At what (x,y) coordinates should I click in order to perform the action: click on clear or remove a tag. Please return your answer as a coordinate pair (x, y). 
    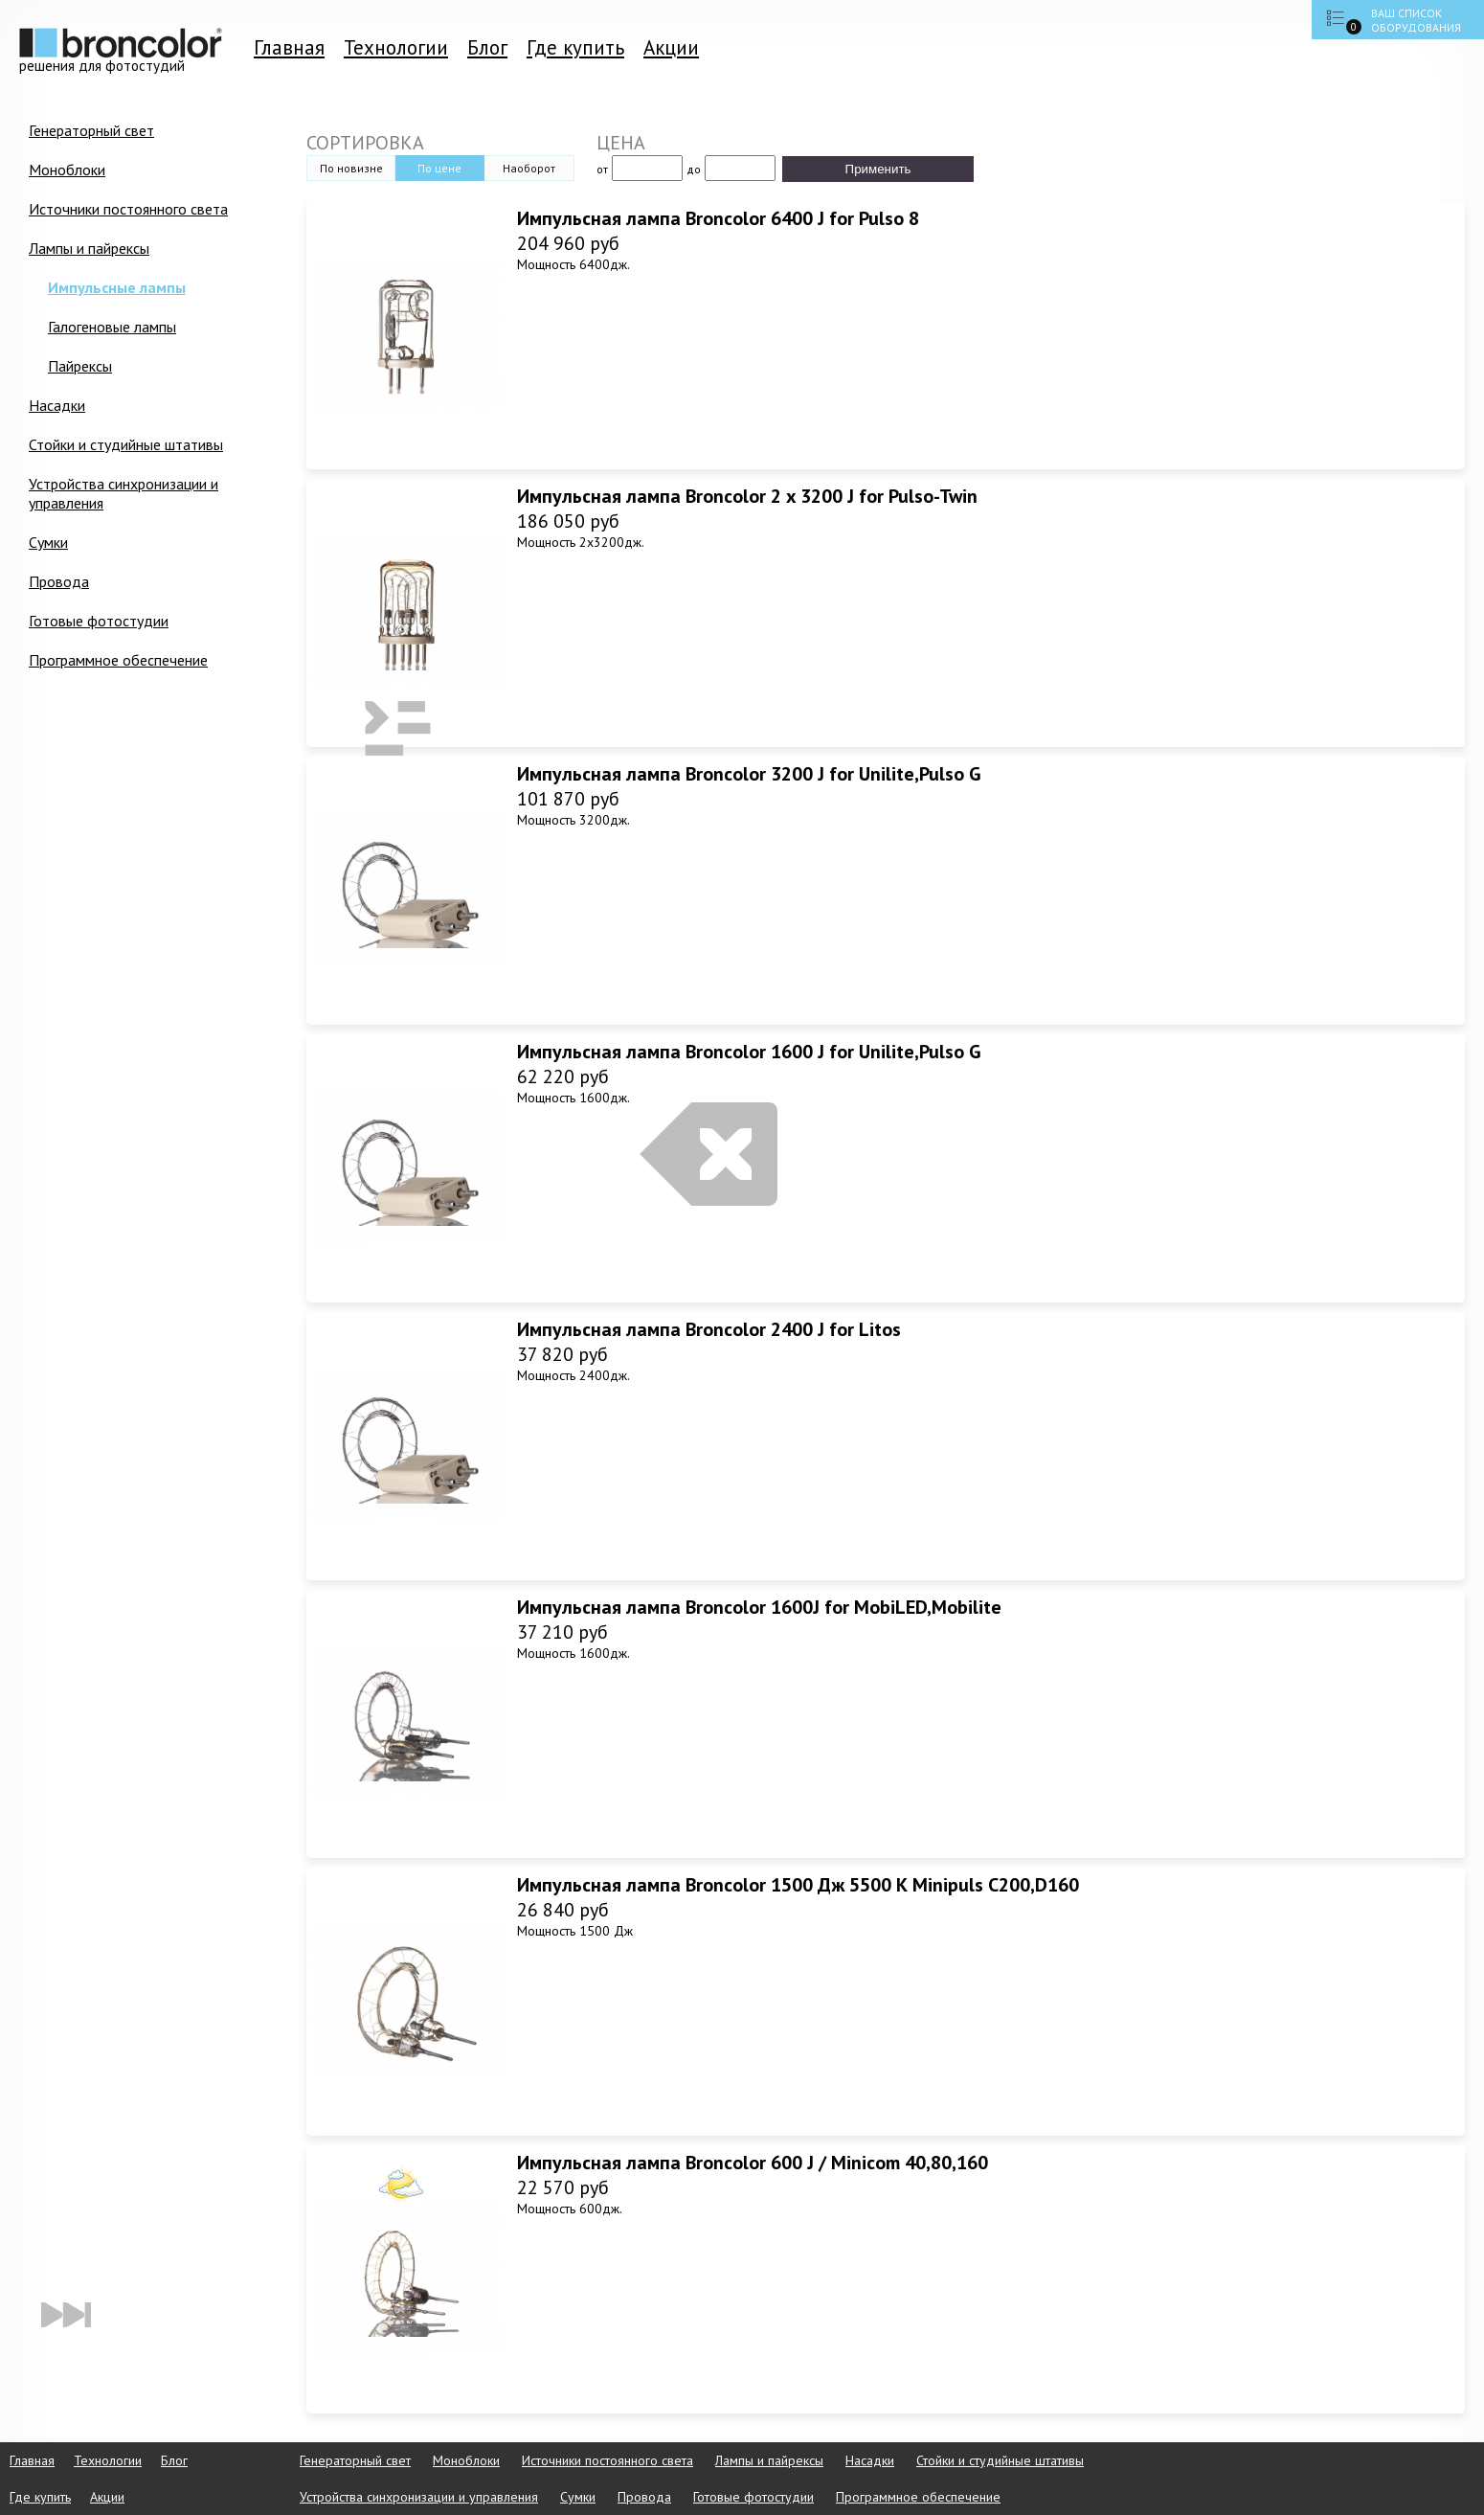
    Looking at the image, I should click on (708, 1154).